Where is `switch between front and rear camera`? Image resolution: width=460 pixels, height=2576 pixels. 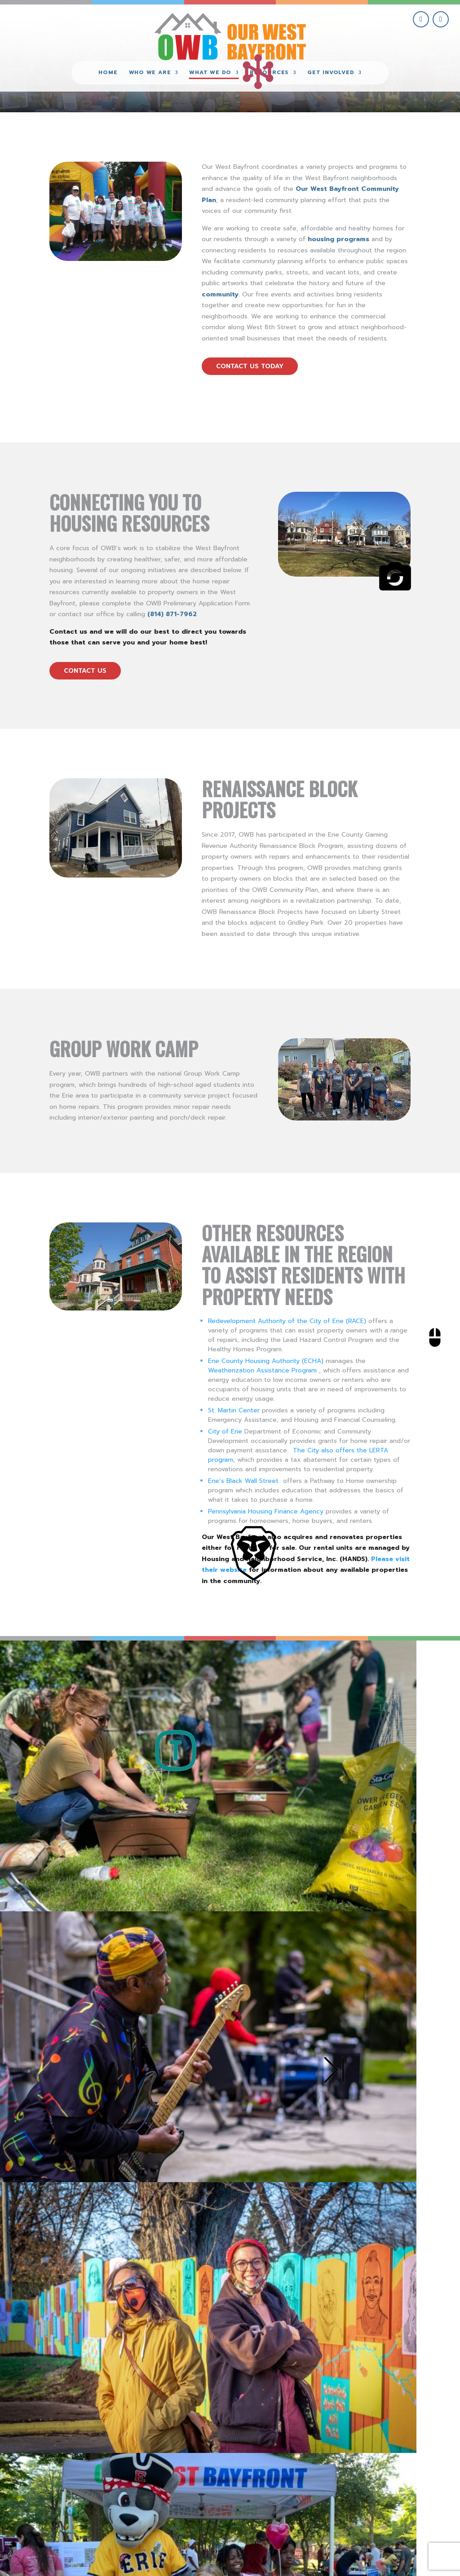
switch between front and rear camera is located at coordinates (395, 578).